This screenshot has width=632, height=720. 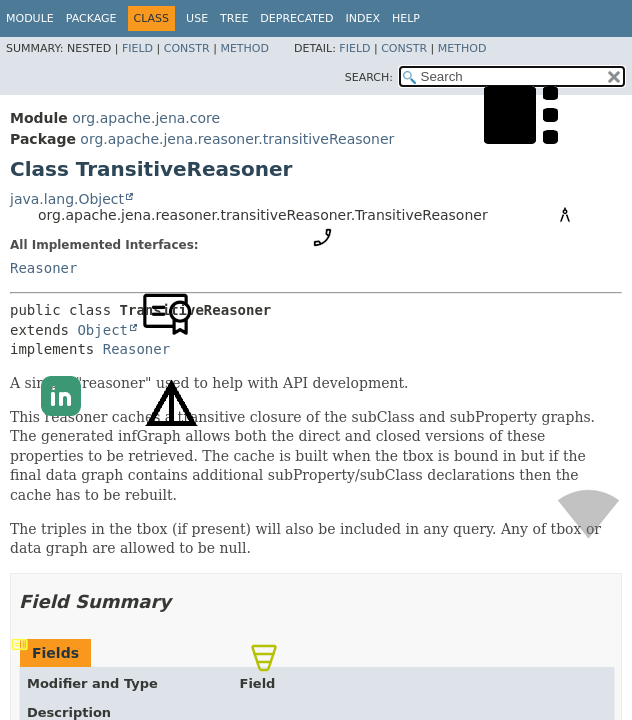 I want to click on view item details, so click(x=171, y=402).